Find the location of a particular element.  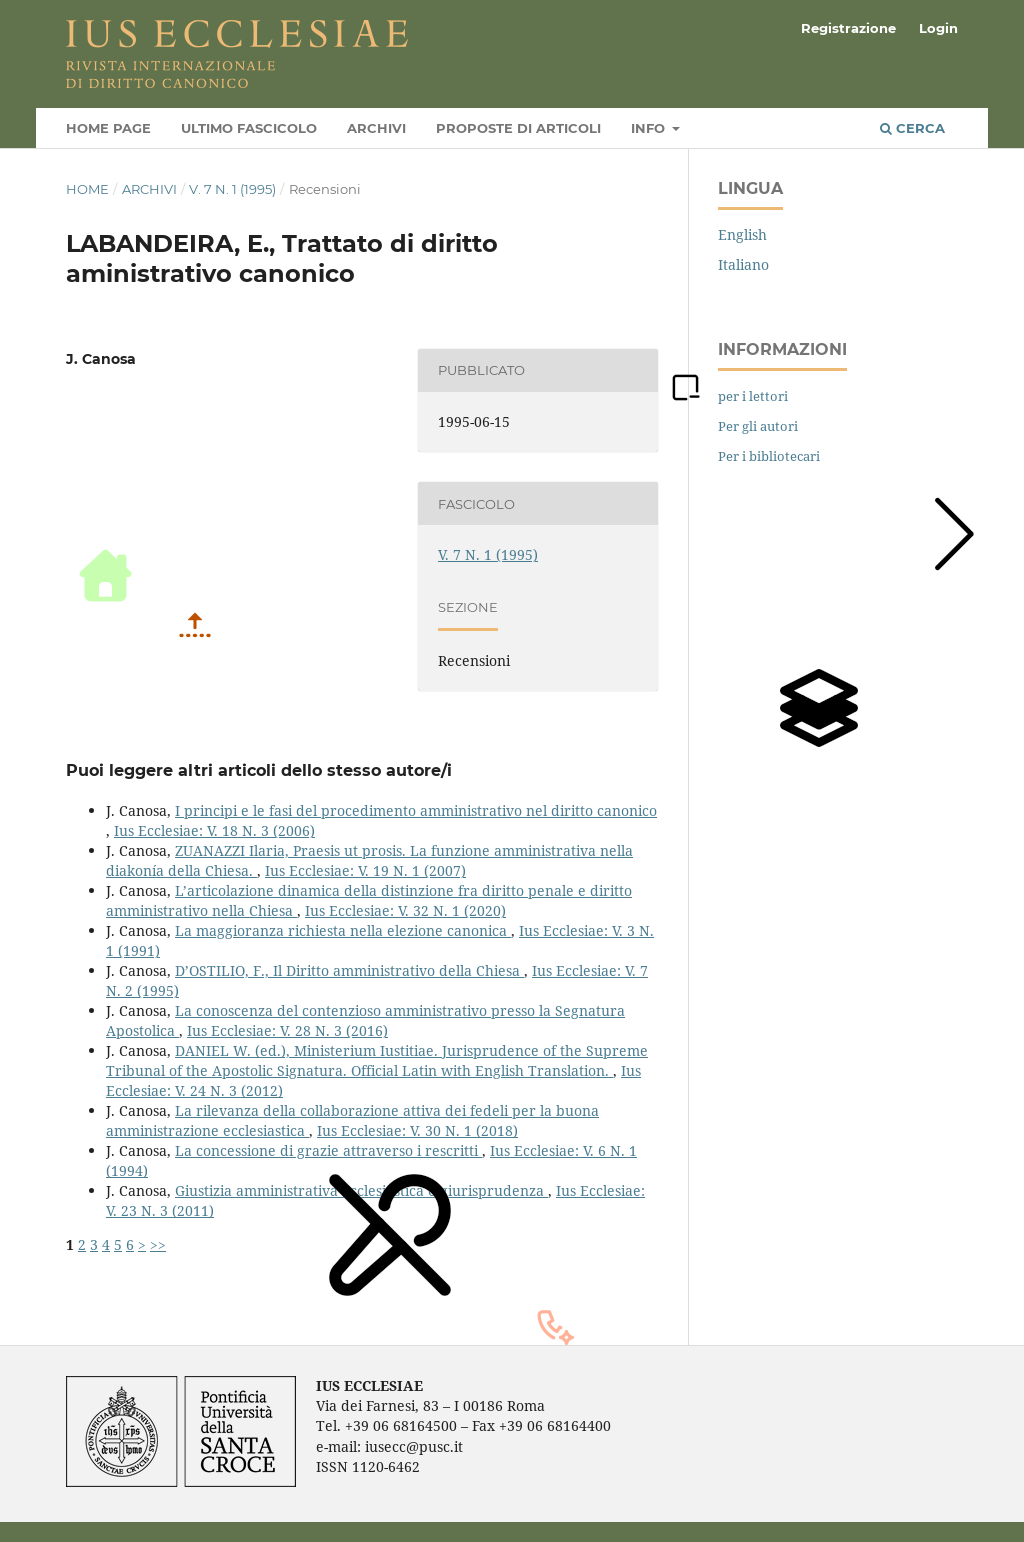

navigate to the next item or page is located at coordinates (951, 534).